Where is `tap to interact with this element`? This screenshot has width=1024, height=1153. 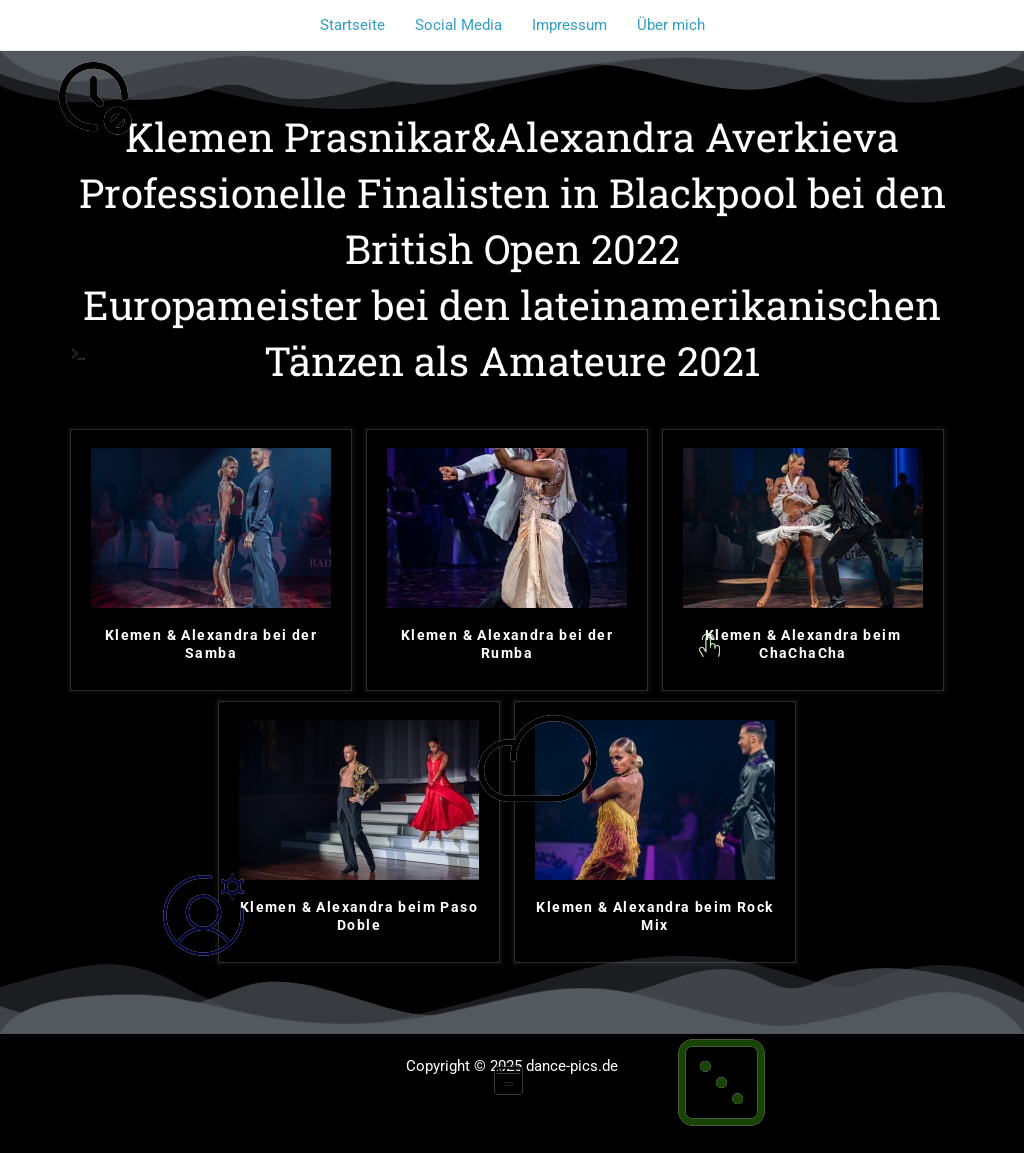 tap to interact with this element is located at coordinates (709, 645).